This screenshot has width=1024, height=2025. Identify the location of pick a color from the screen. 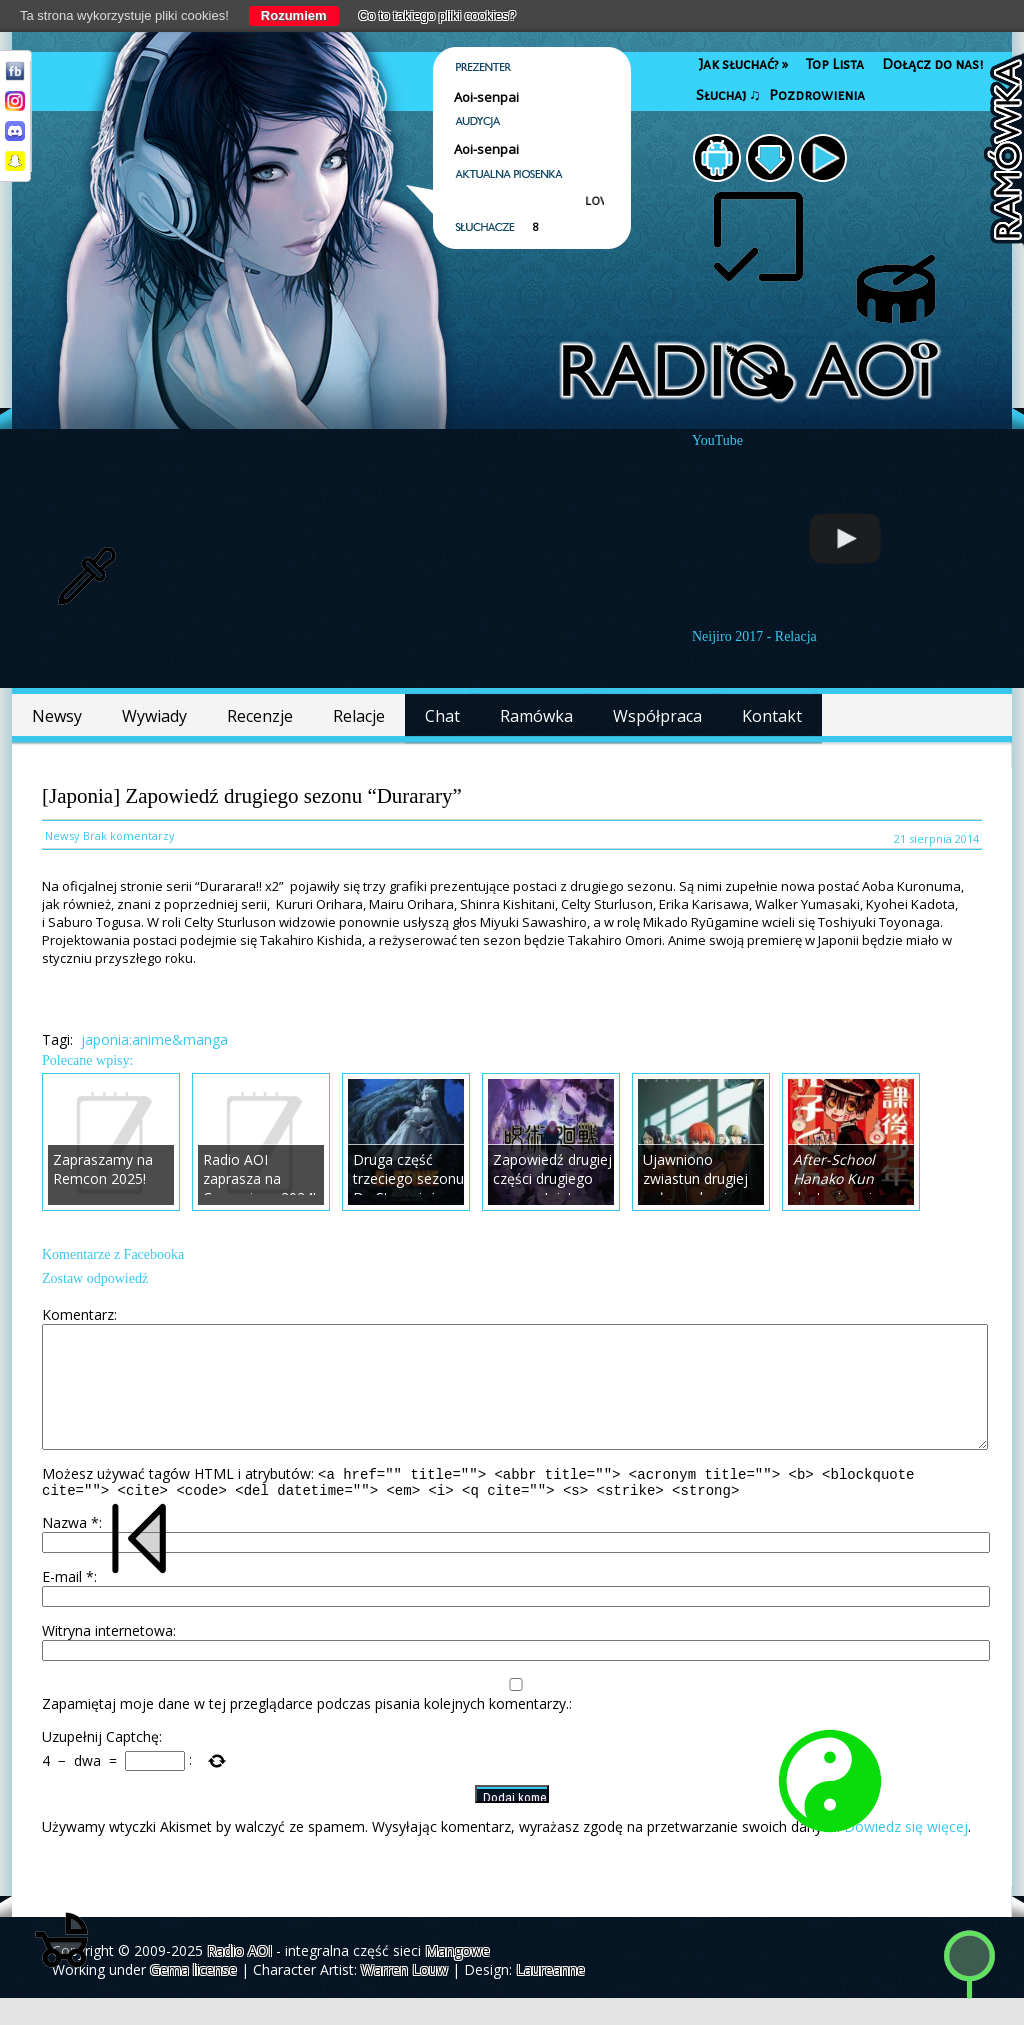
(87, 576).